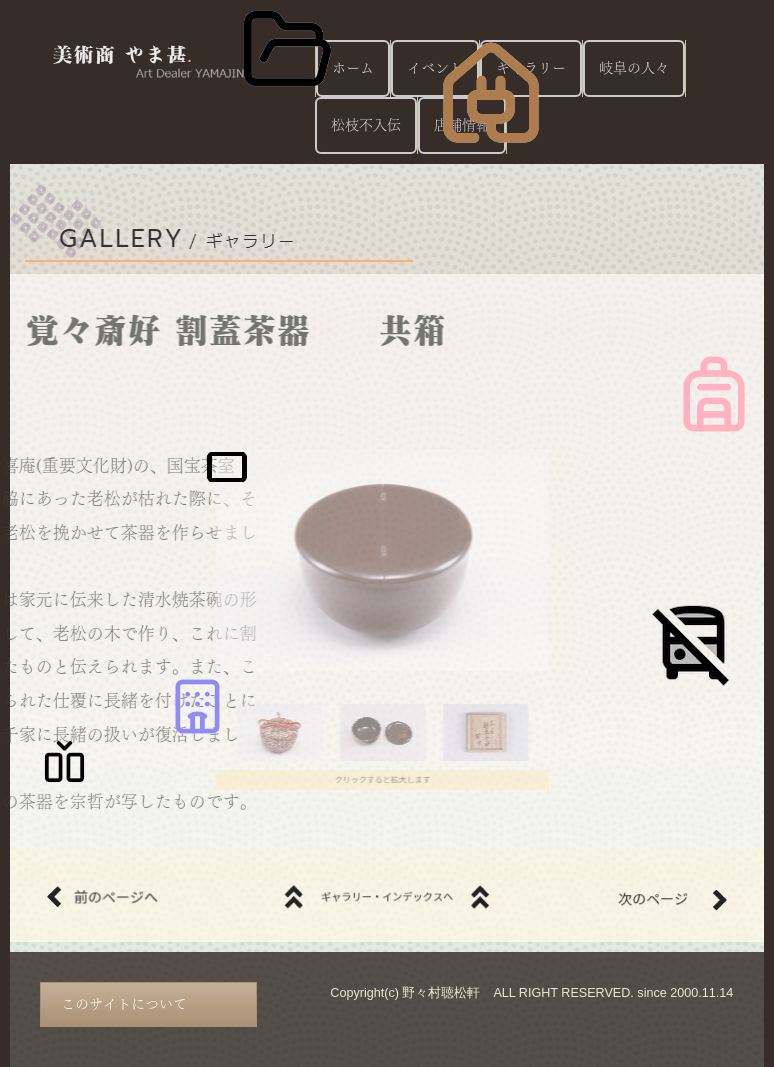 This screenshot has height=1067, width=774. What do you see at coordinates (491, 95) in the screenshot?
I see `access smart home power settings` at bounding box center [491, 95].